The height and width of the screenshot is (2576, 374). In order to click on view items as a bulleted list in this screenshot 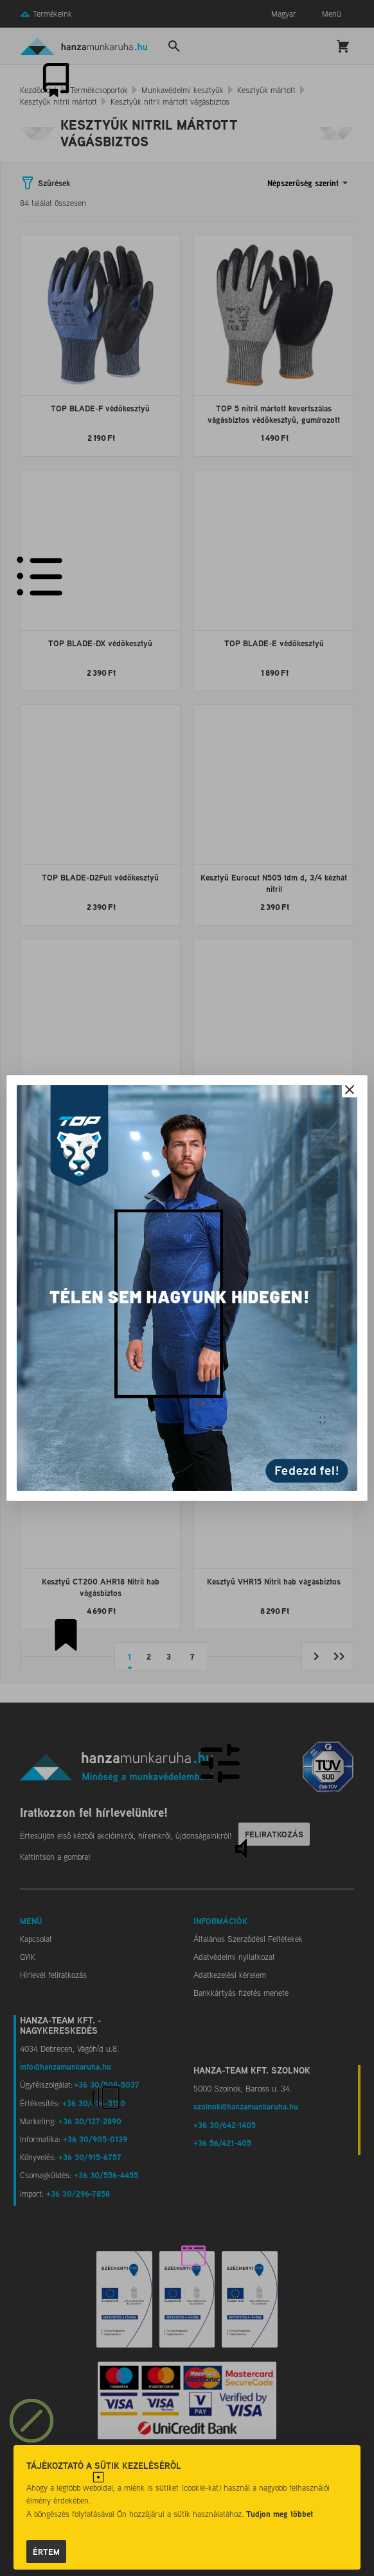, I will do `click(39, 576)`.